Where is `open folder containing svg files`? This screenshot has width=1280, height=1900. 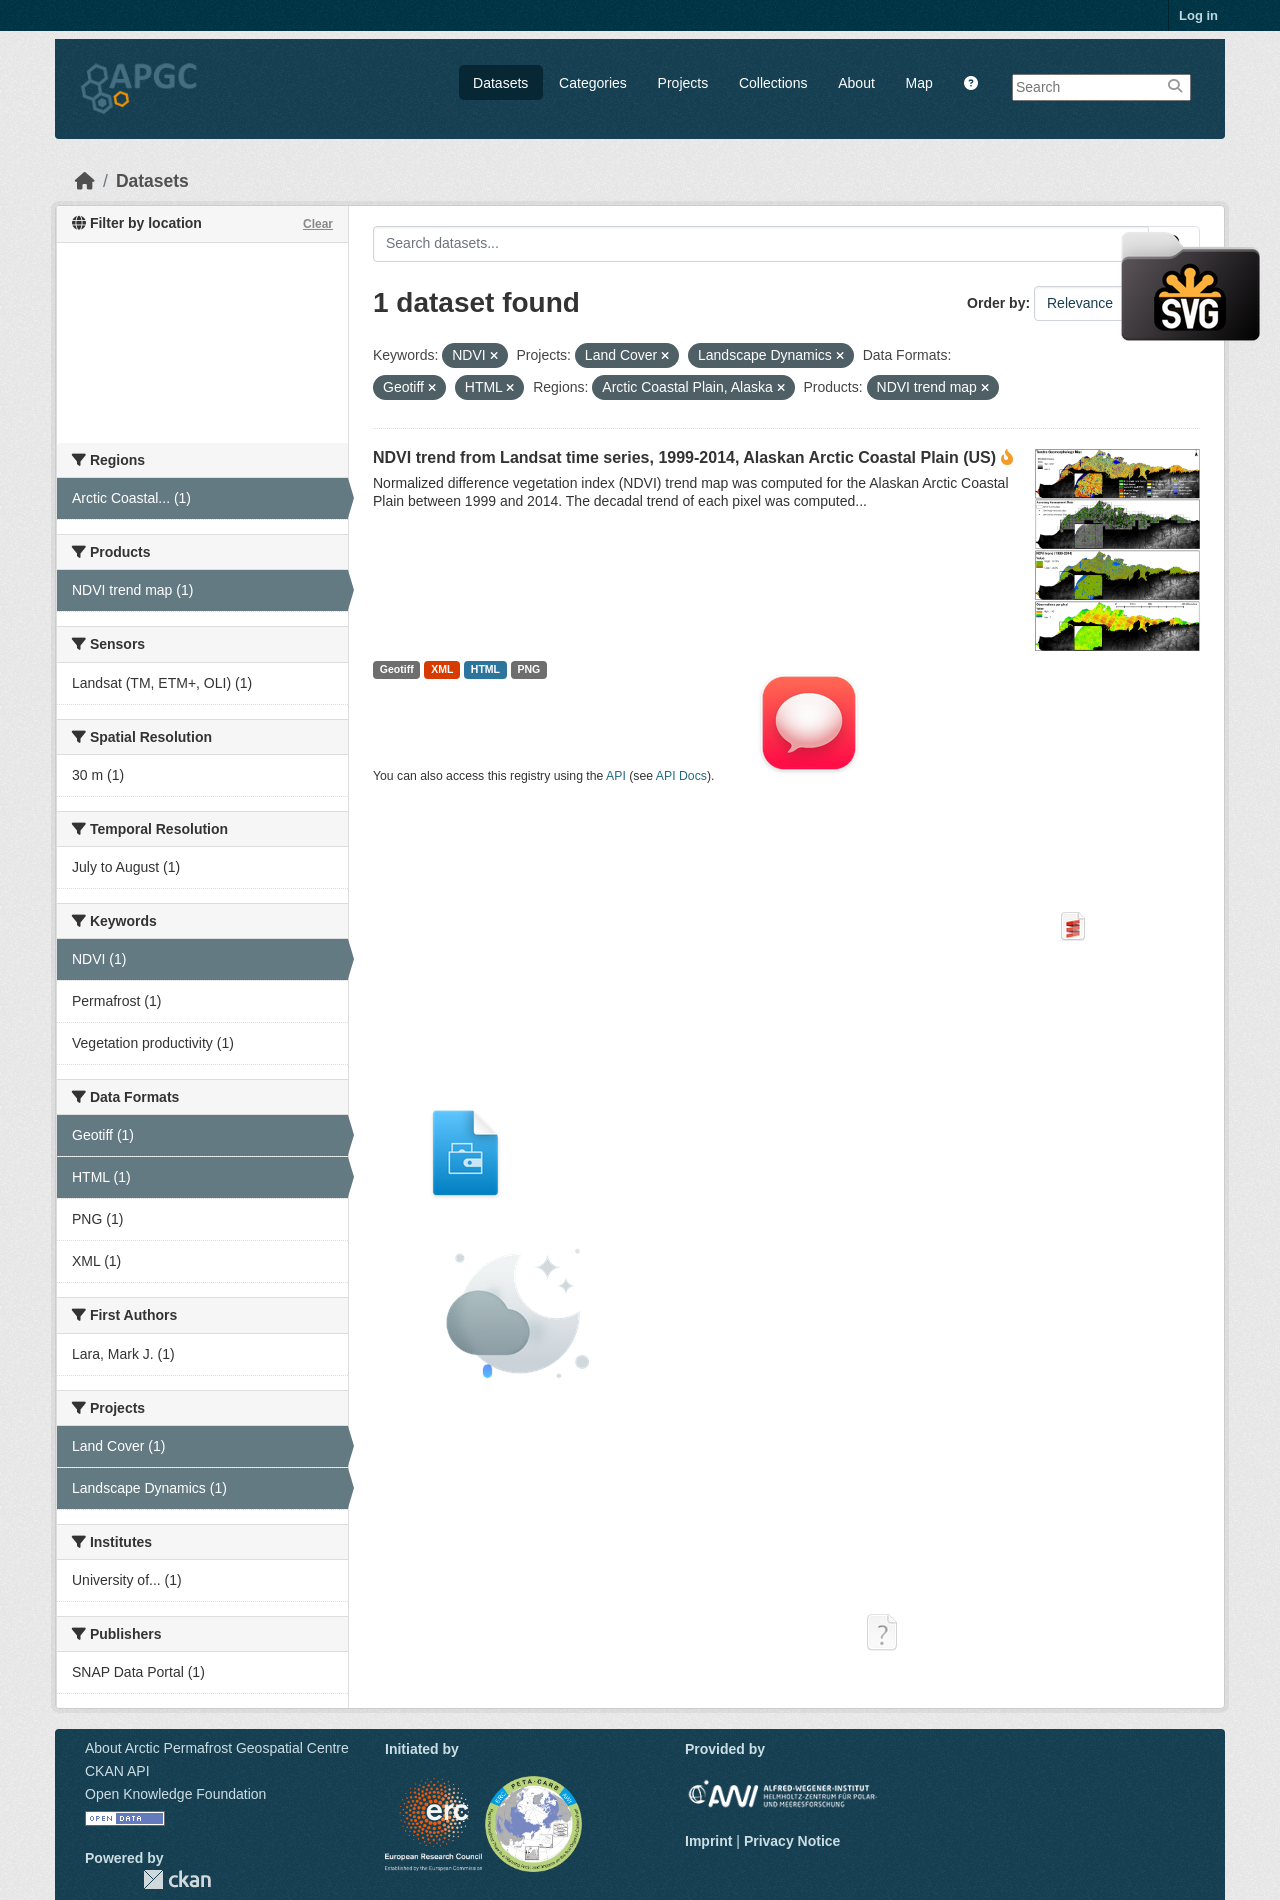
open folder containing svg files is located at coordinates (1190, 290).